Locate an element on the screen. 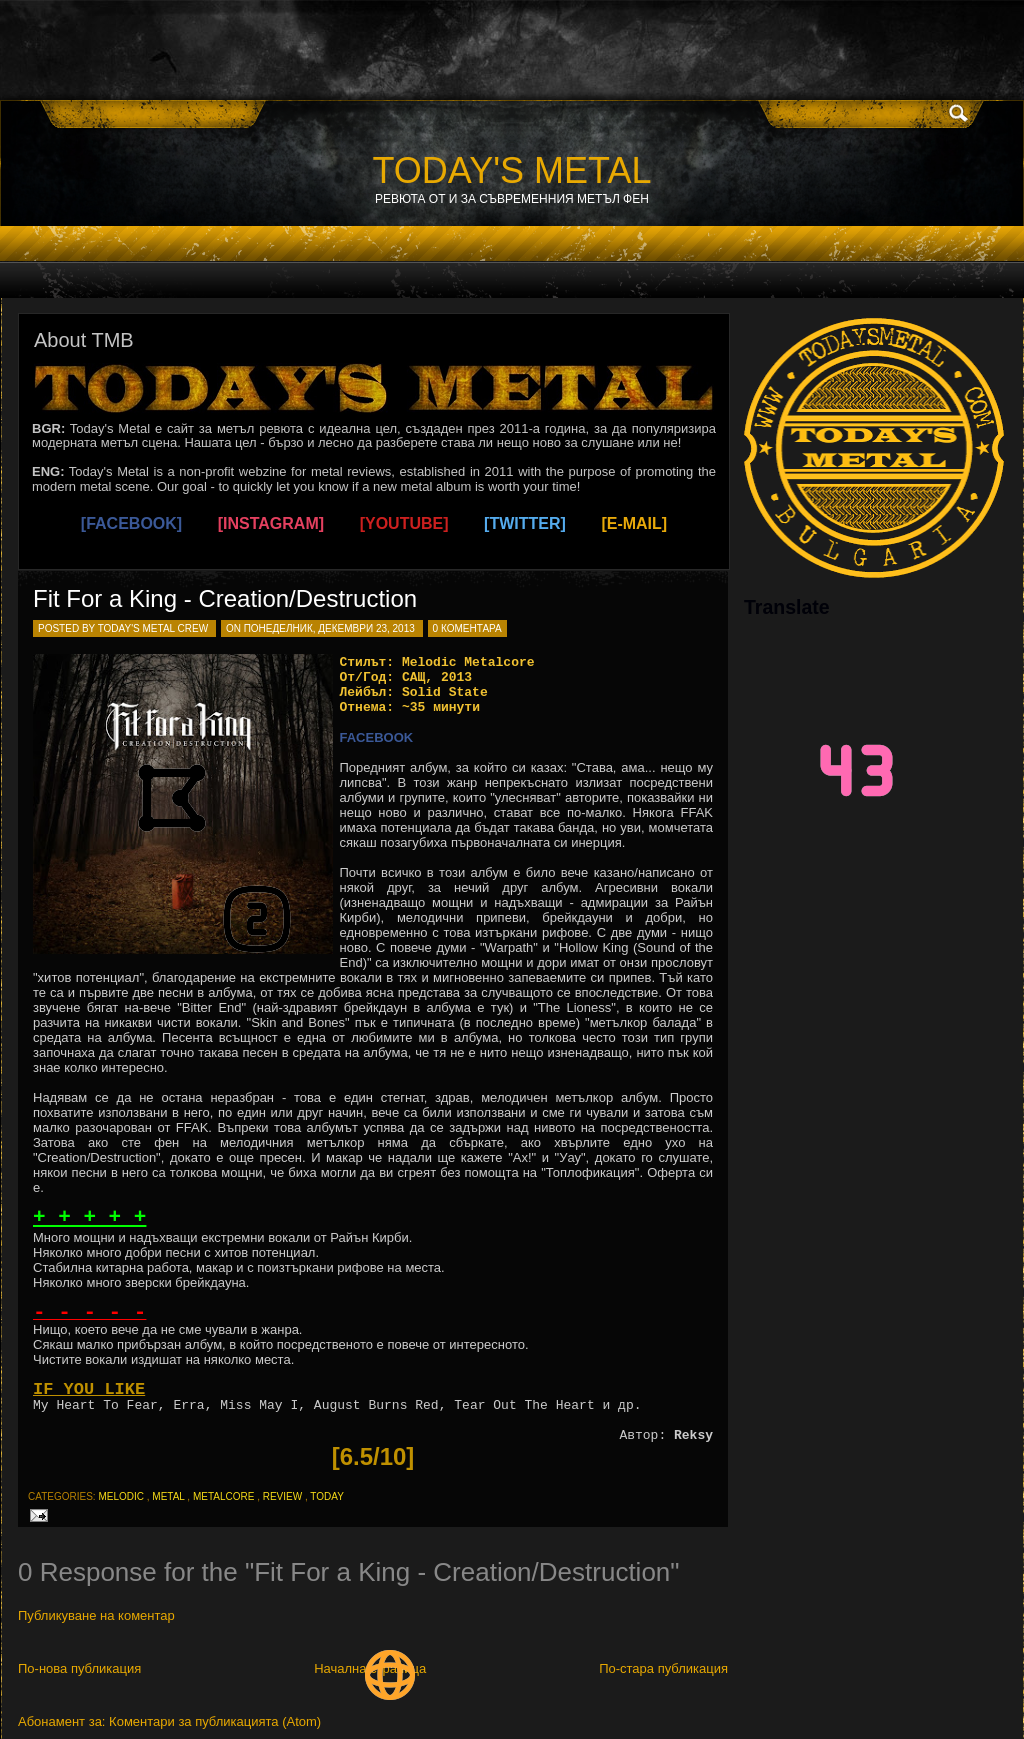 The width and height of the screenshot is (1024, 1739). draw a custom polygon shape is located at coordinates (172, 798).